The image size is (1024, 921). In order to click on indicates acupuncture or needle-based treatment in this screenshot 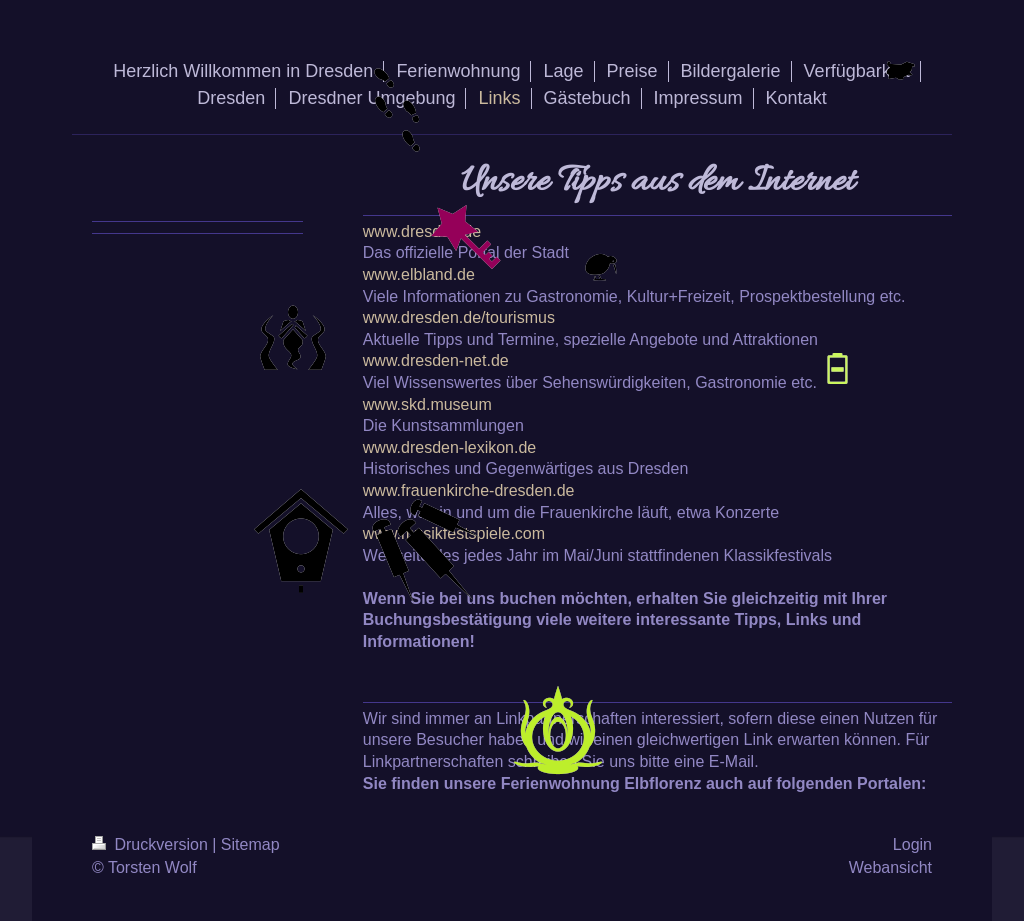, I will do `click(425, 551)`.